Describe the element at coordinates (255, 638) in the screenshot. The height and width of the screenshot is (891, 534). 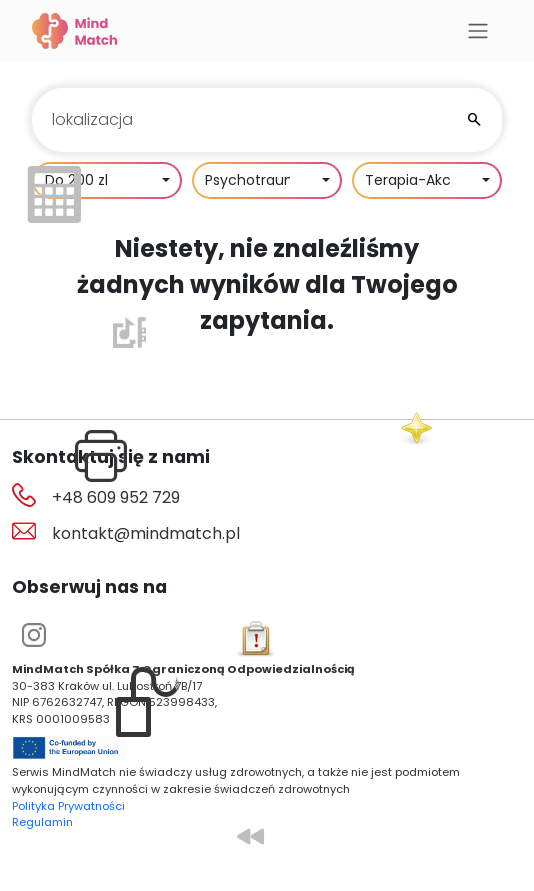
I see `indicates a task is due or overdue` at that location.